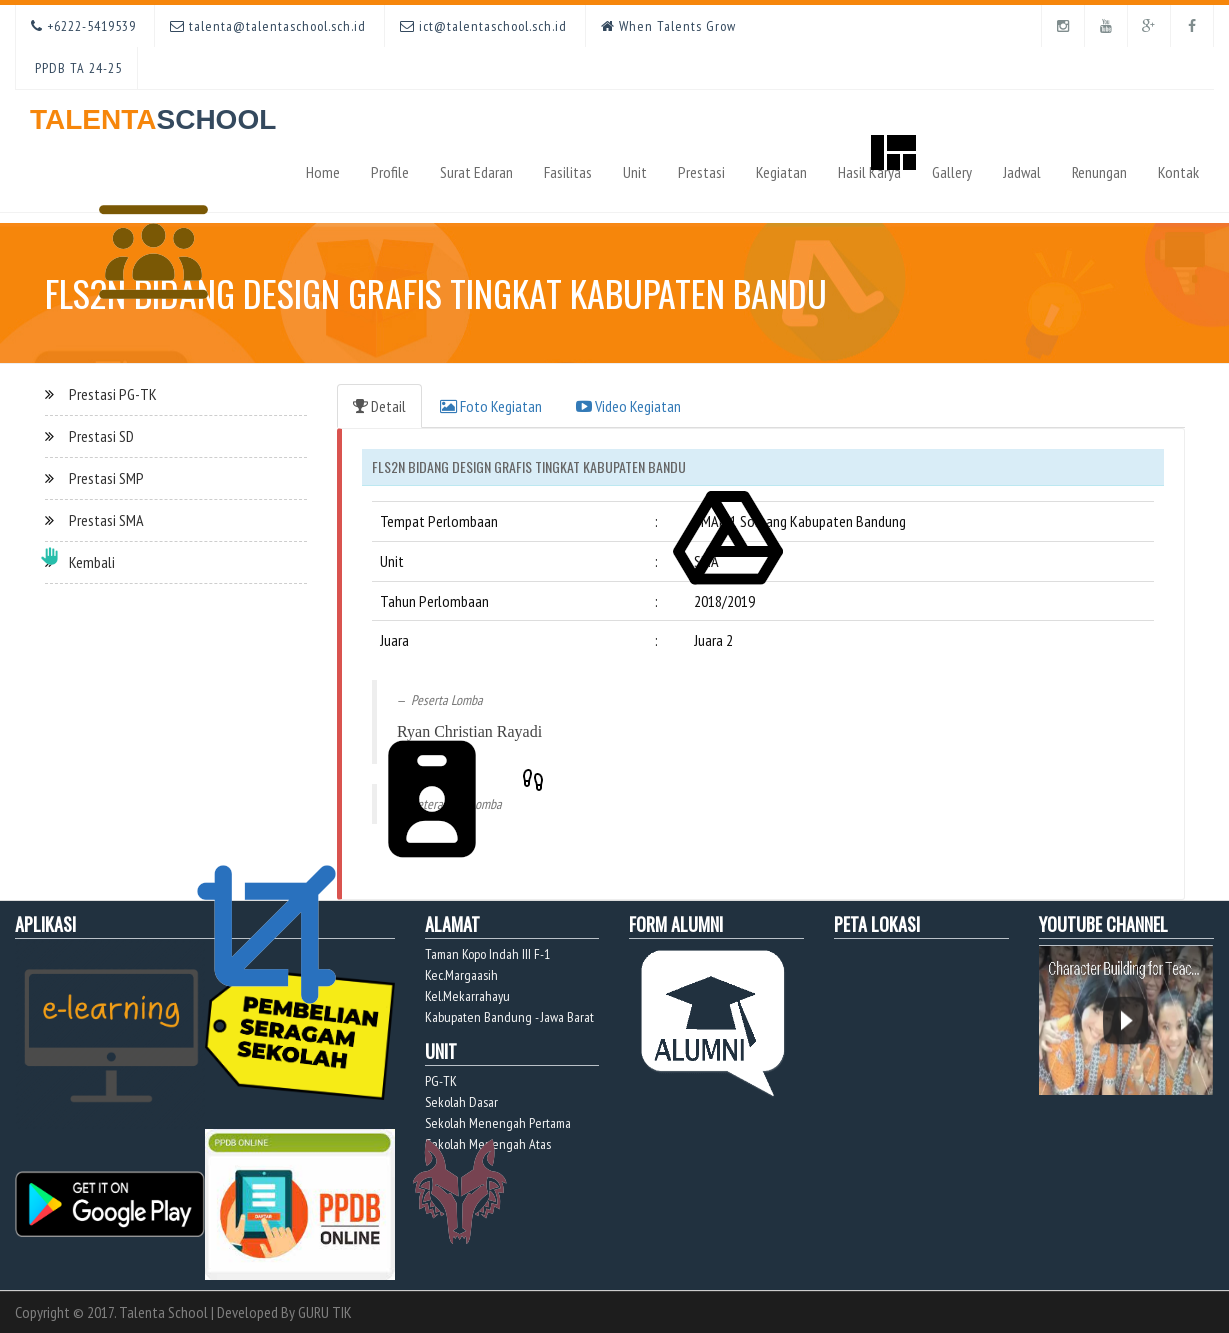 This screenshot has width=1229, height=1333. What do you see at coordinates (50, 556) in the screenshot?
I see `stop or halt an action` at bounding box center [50, 556].